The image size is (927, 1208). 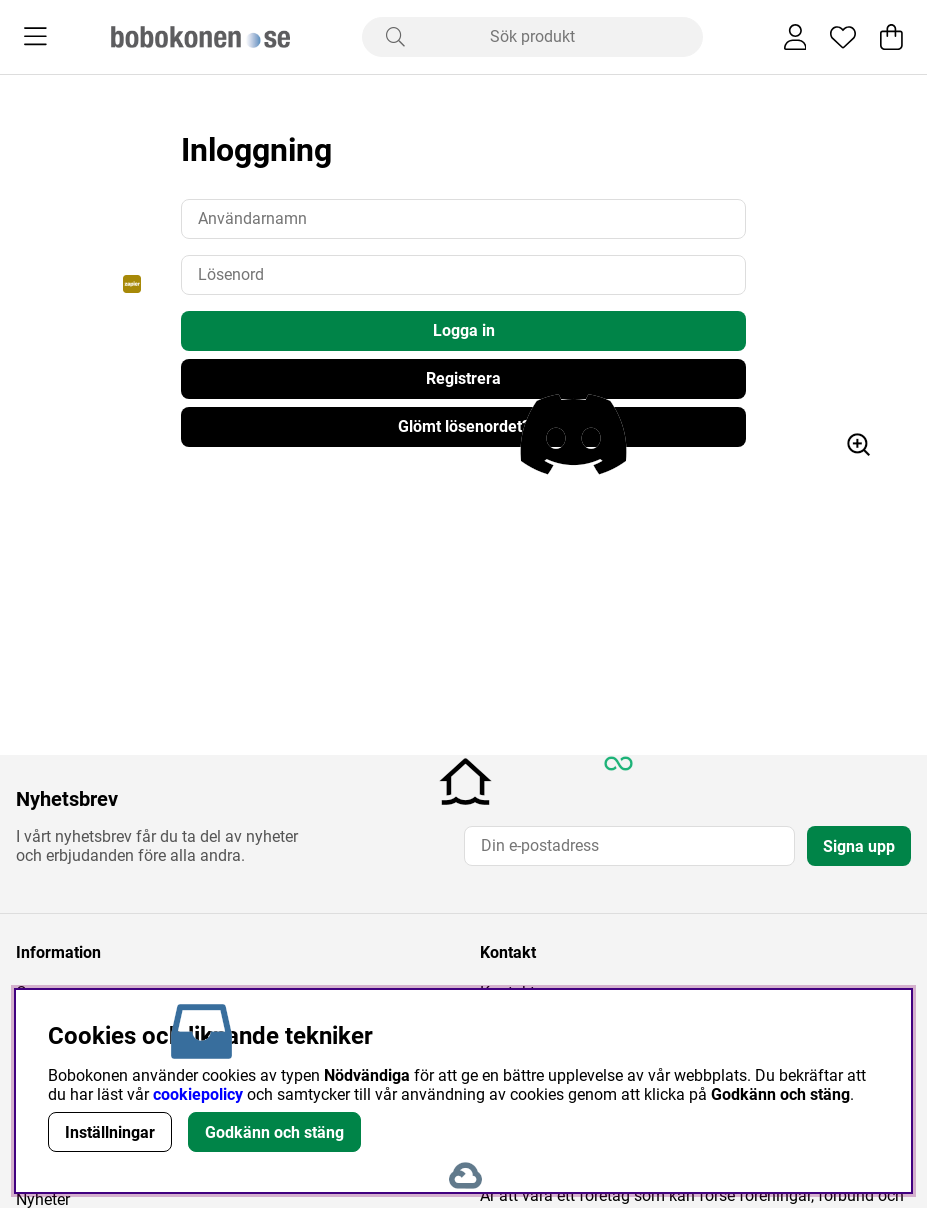 I want to click on view inbox messages, so click(x=201, y=1031).